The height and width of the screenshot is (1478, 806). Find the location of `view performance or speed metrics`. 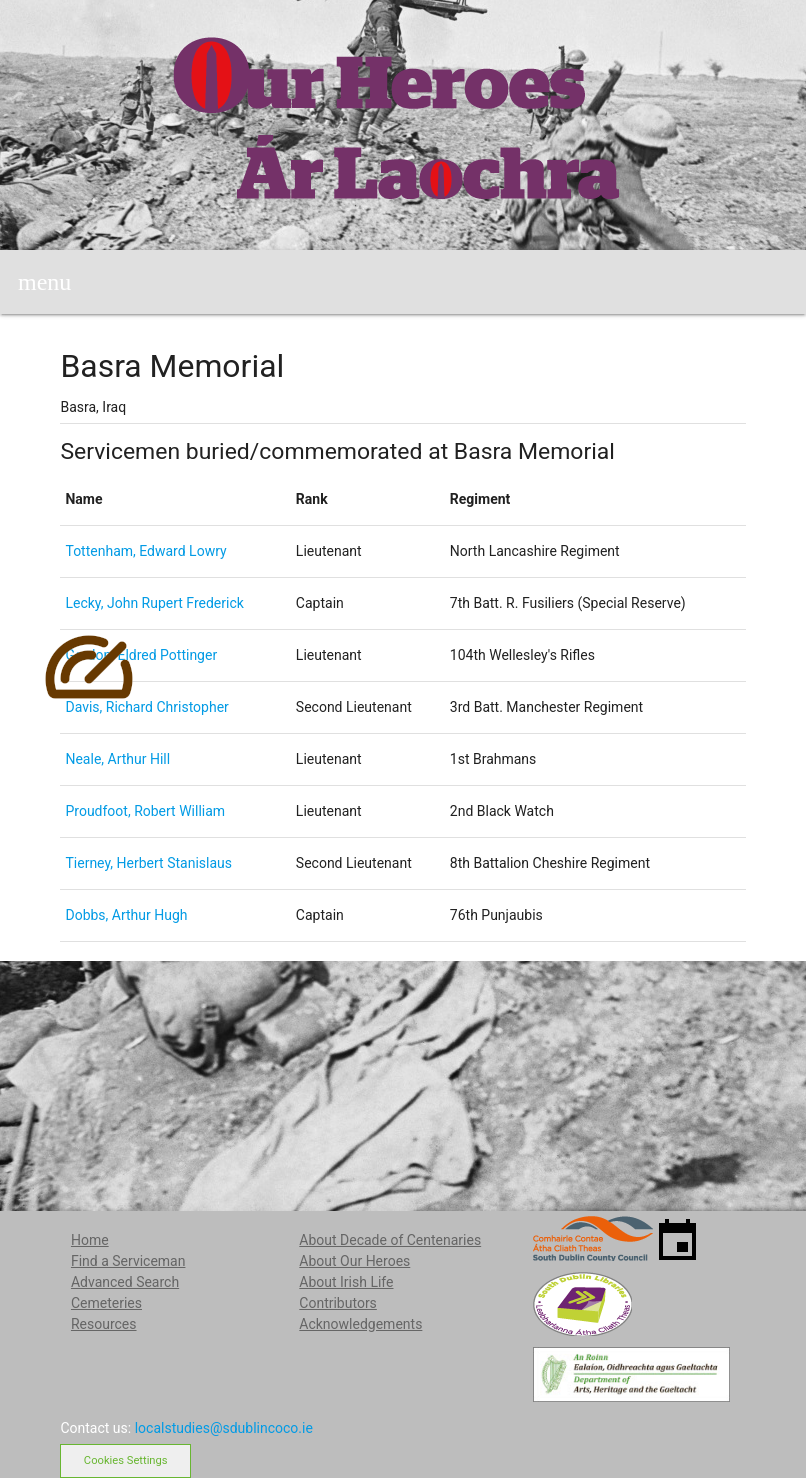

view performance or speed metrics is located at coordinates (89, 670).